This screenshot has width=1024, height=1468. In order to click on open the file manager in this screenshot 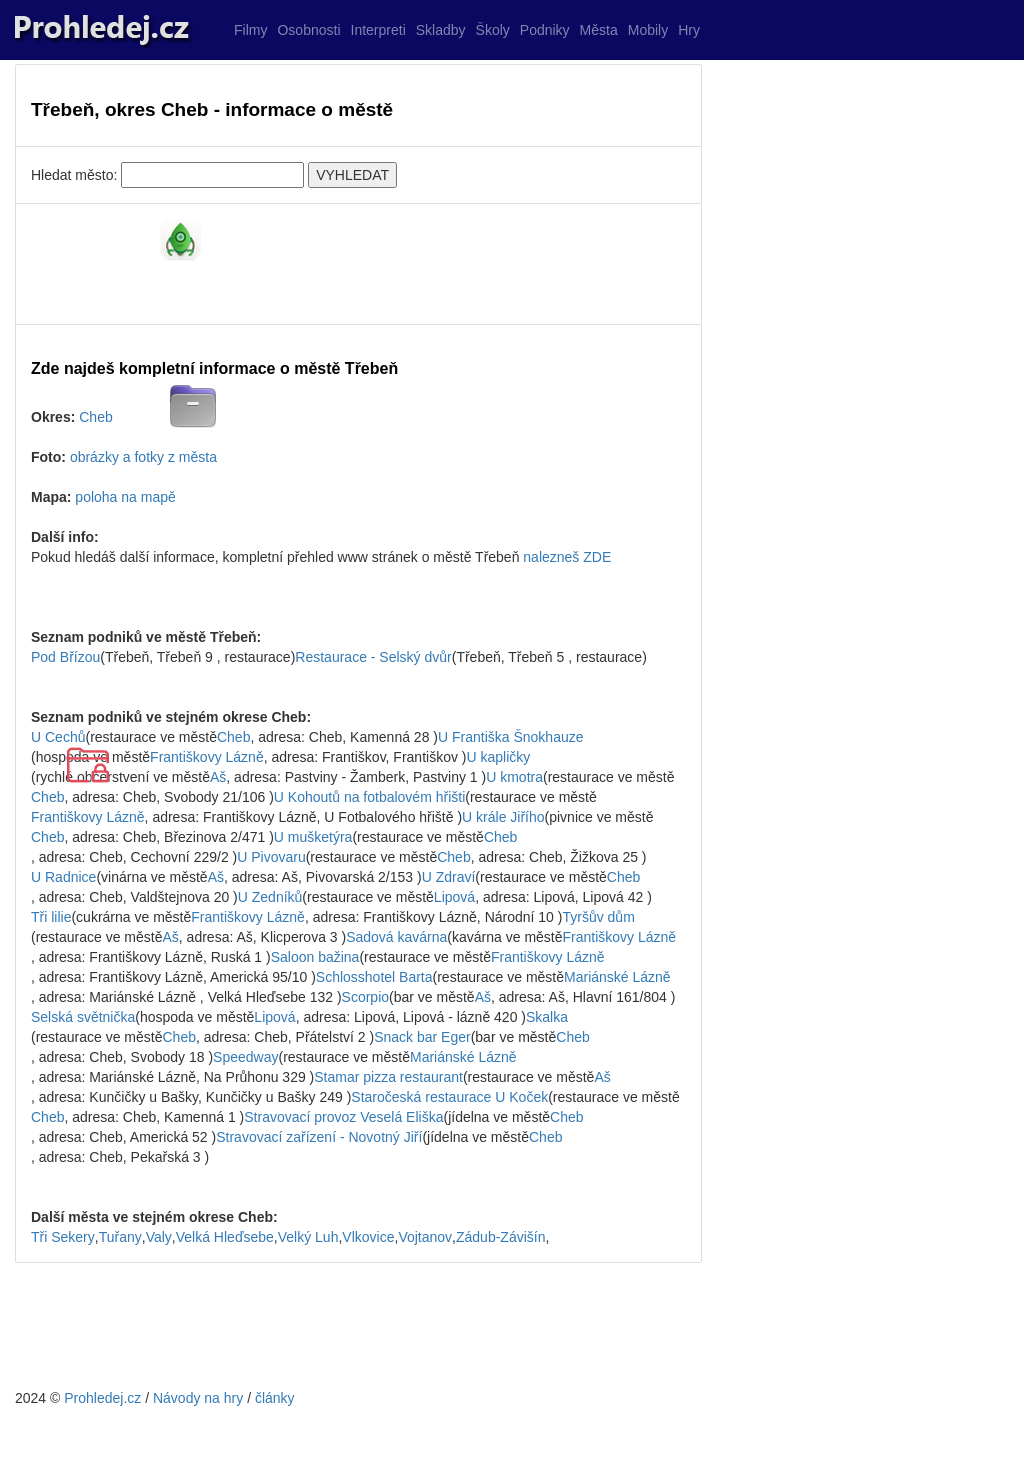, I will do `click(193, 406)`.